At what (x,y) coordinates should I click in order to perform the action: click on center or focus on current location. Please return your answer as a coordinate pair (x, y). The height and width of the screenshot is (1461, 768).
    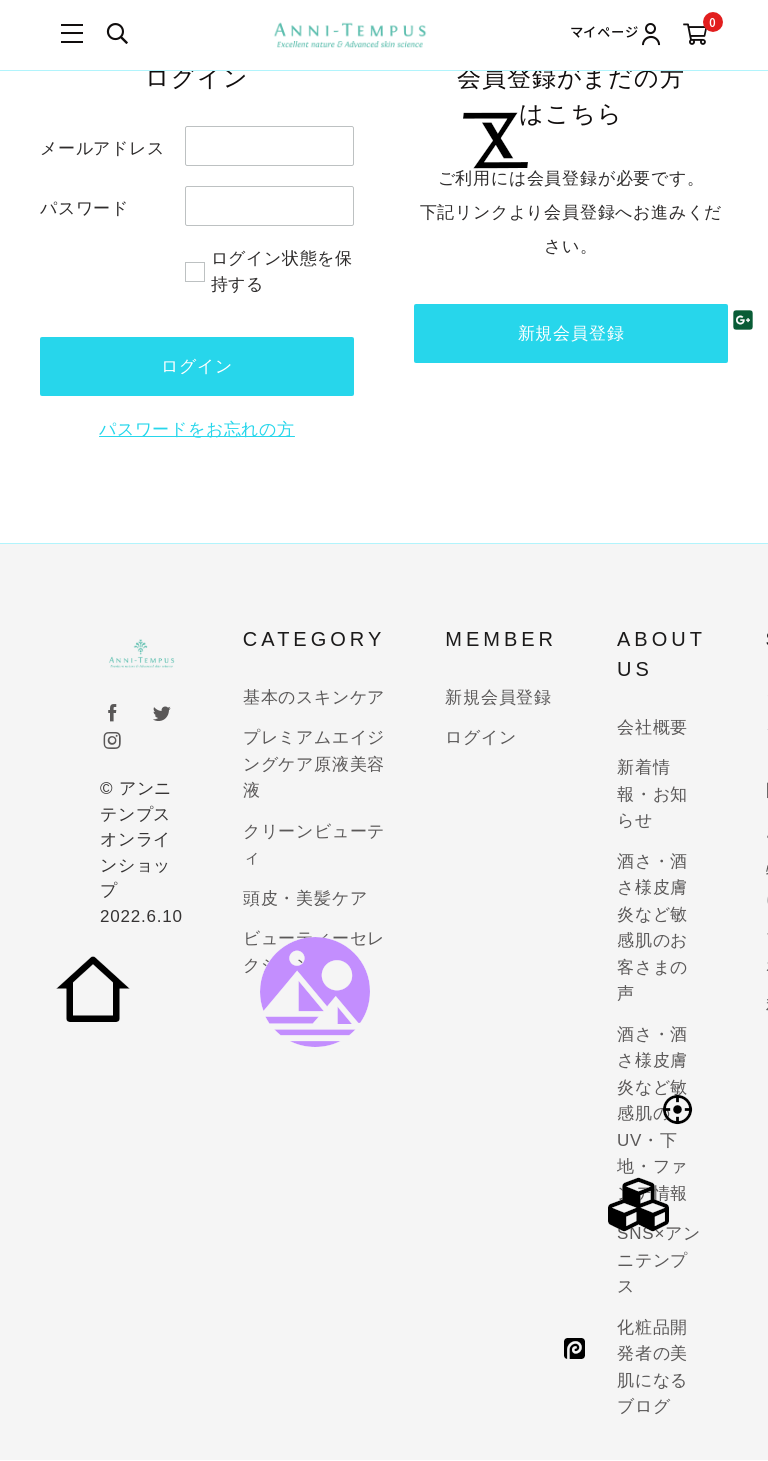
    Looking at the image, I should click on (677, 1109).